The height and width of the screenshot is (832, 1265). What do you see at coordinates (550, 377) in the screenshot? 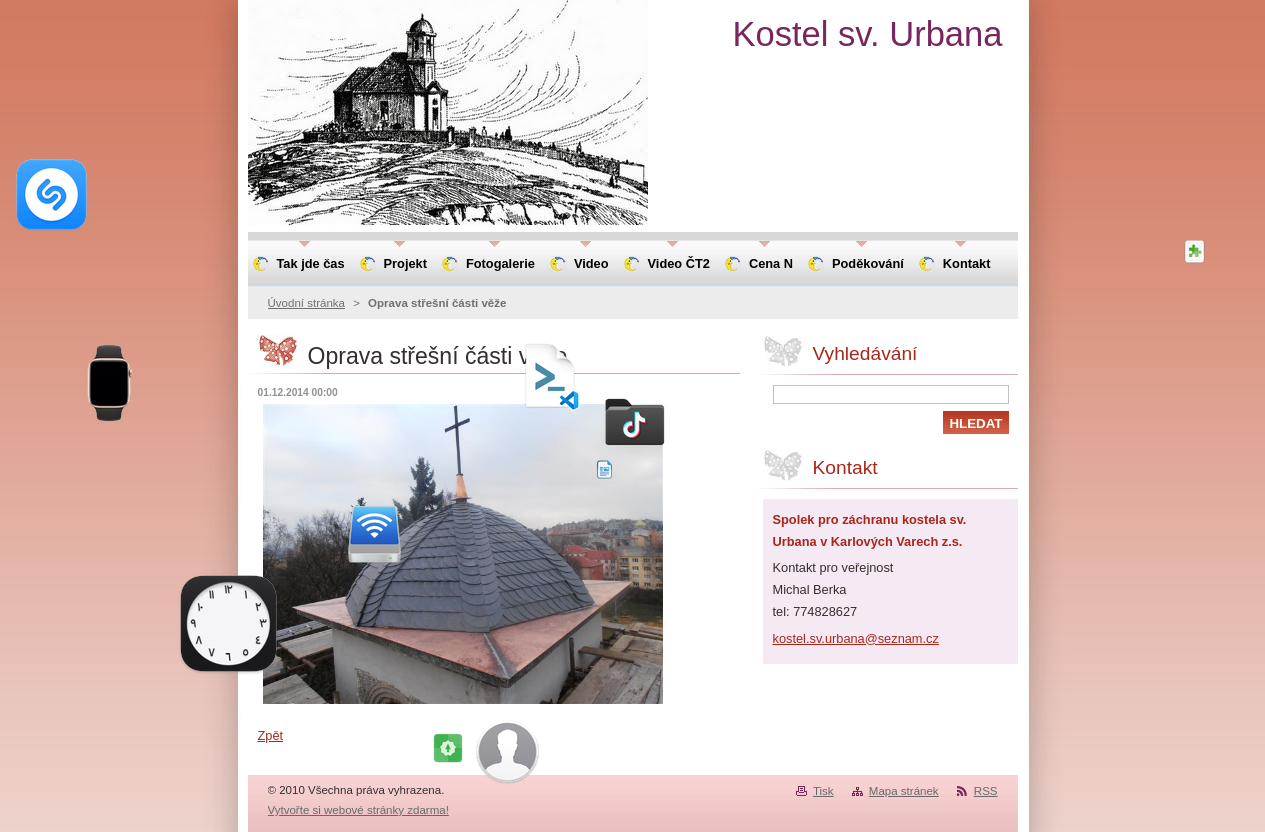
I see `open a PowerShell script file in Visual Studio Code` at bounding box center [550, 377].